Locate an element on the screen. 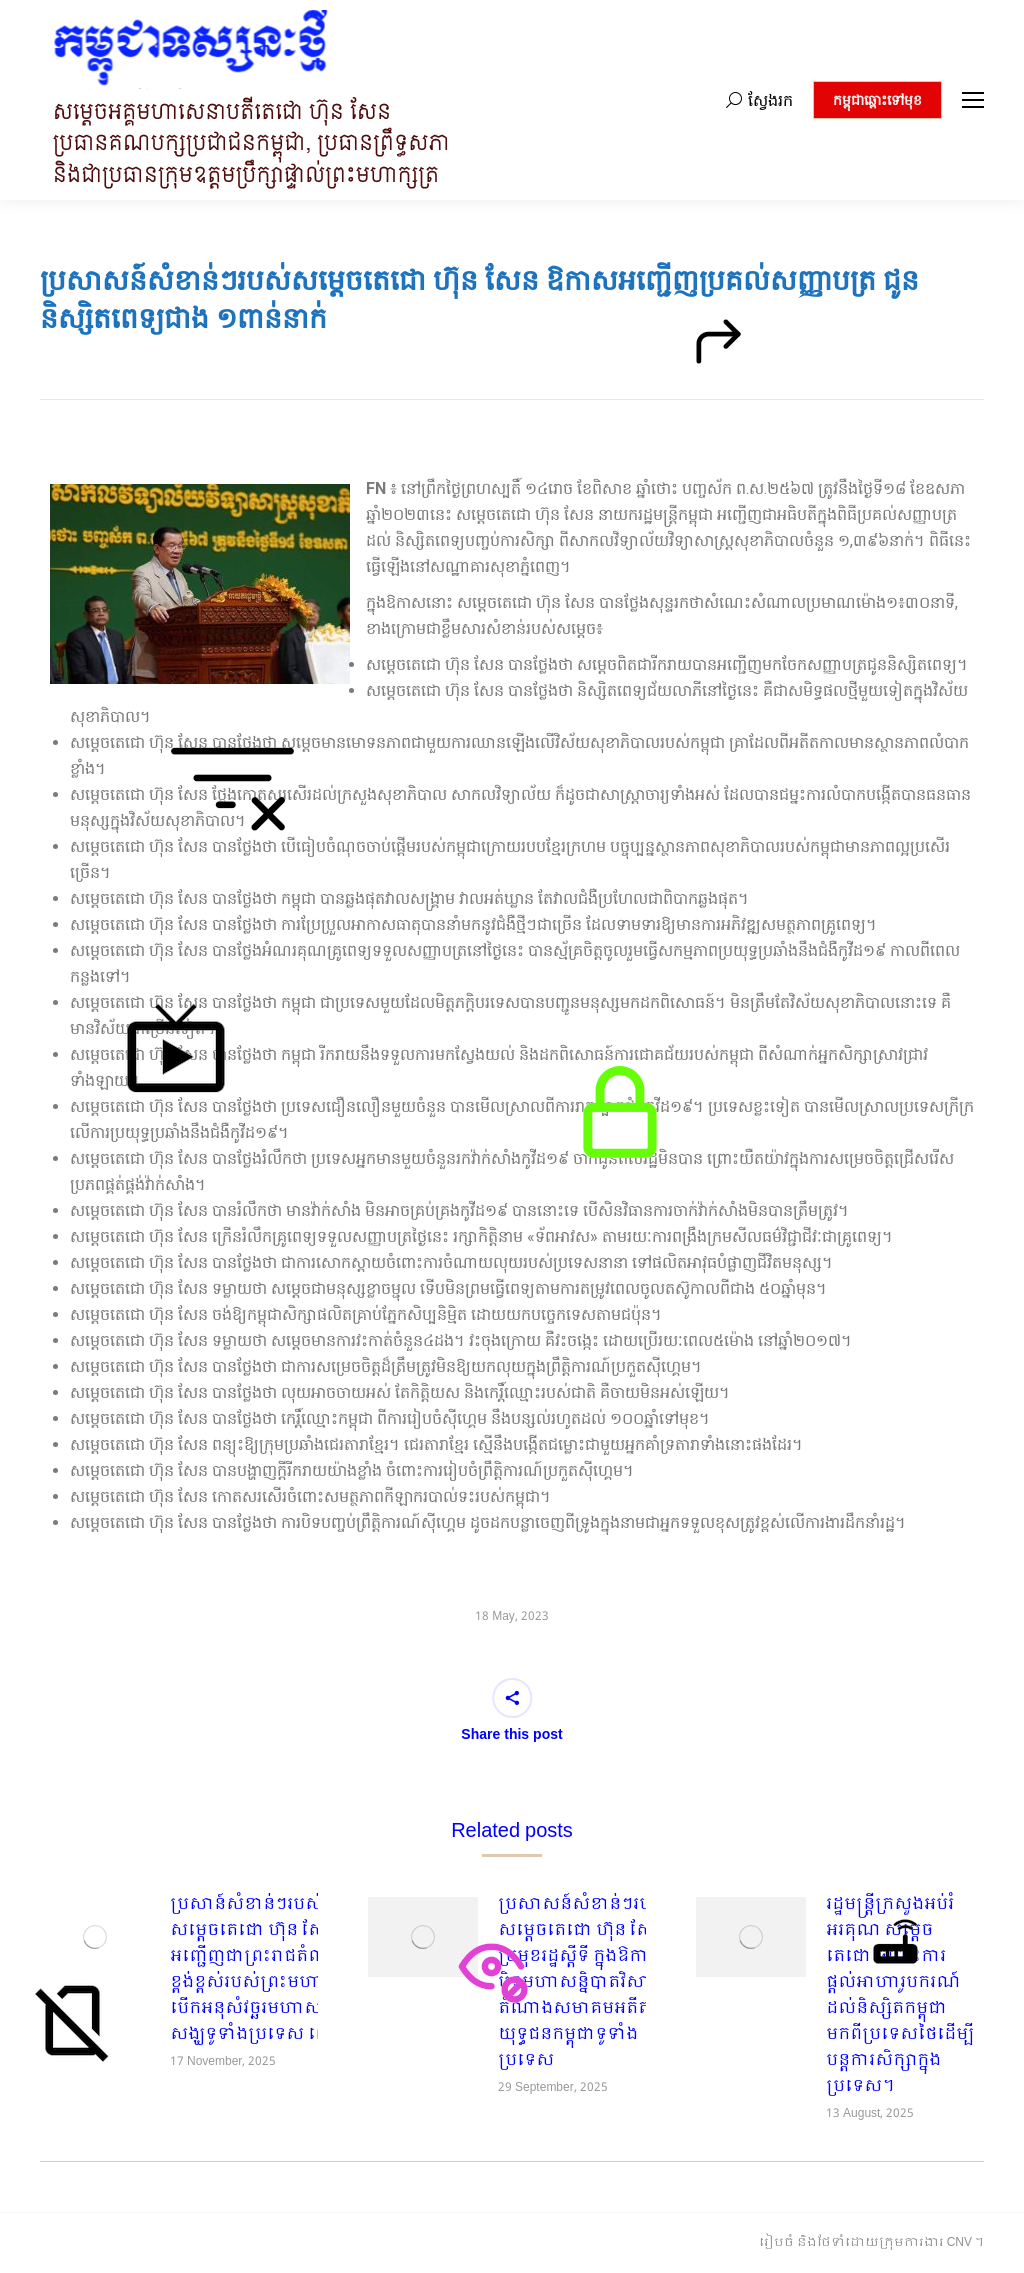 The image size is (1024, 2273). forward or share content is located at coordinates (718, 341).